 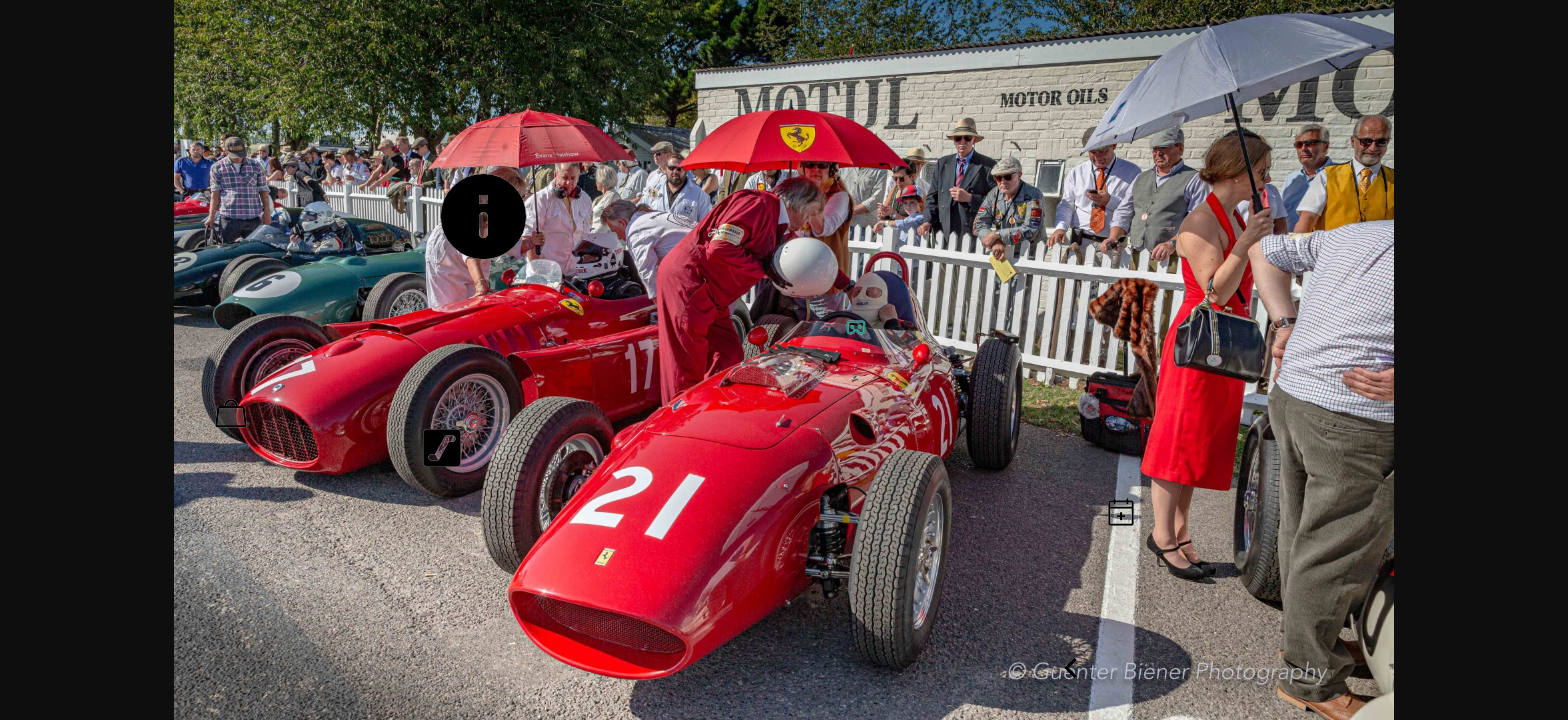 What do you see at coordinates (442, 448) in the screenshot?
I see `indicates escalator access nearby` at bounding box center [442, 448].